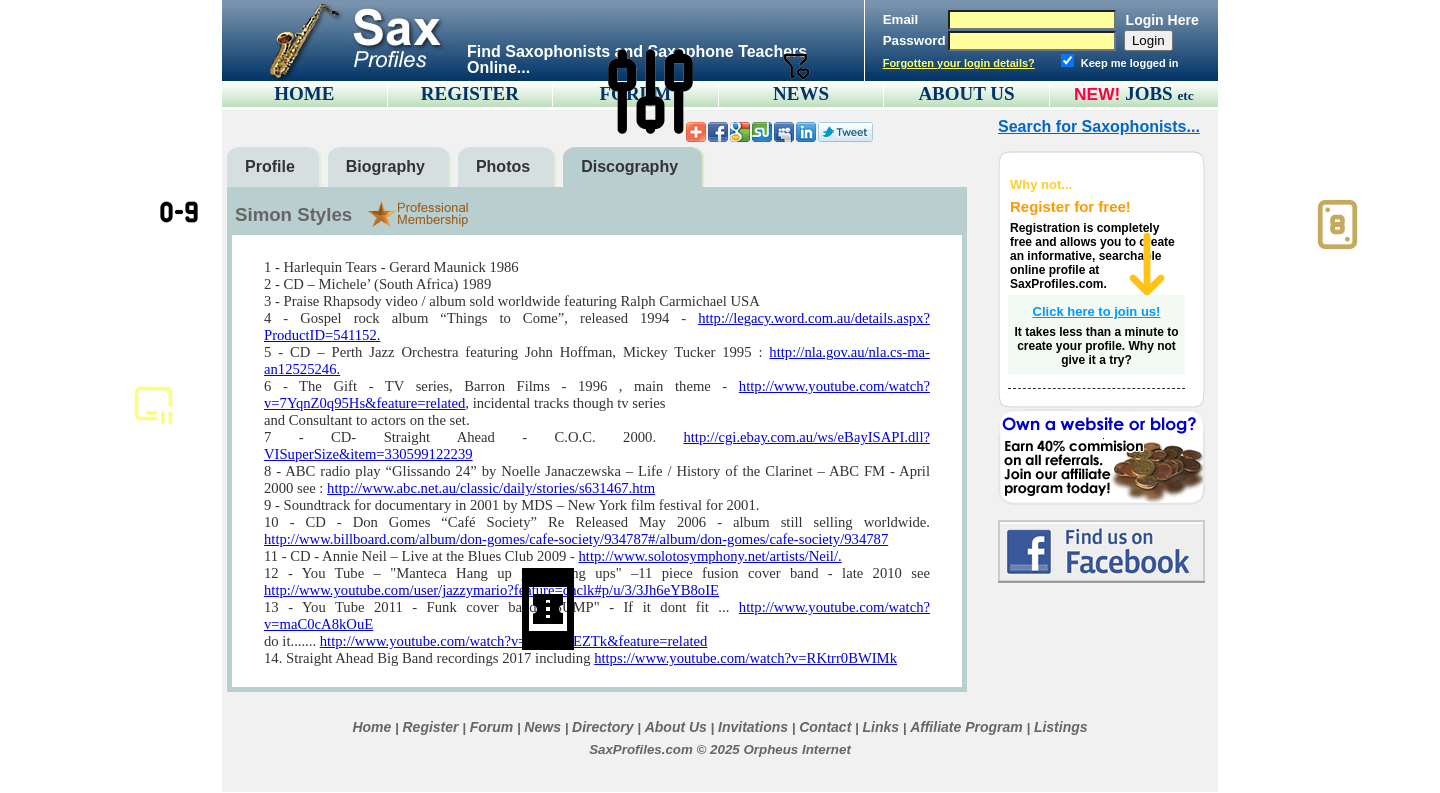 The image size is (1440, 793). What do you see at coordinates (1337, 224) in the screenshot?
I see `playing card with number 8` at bounding box center [1337, 224].